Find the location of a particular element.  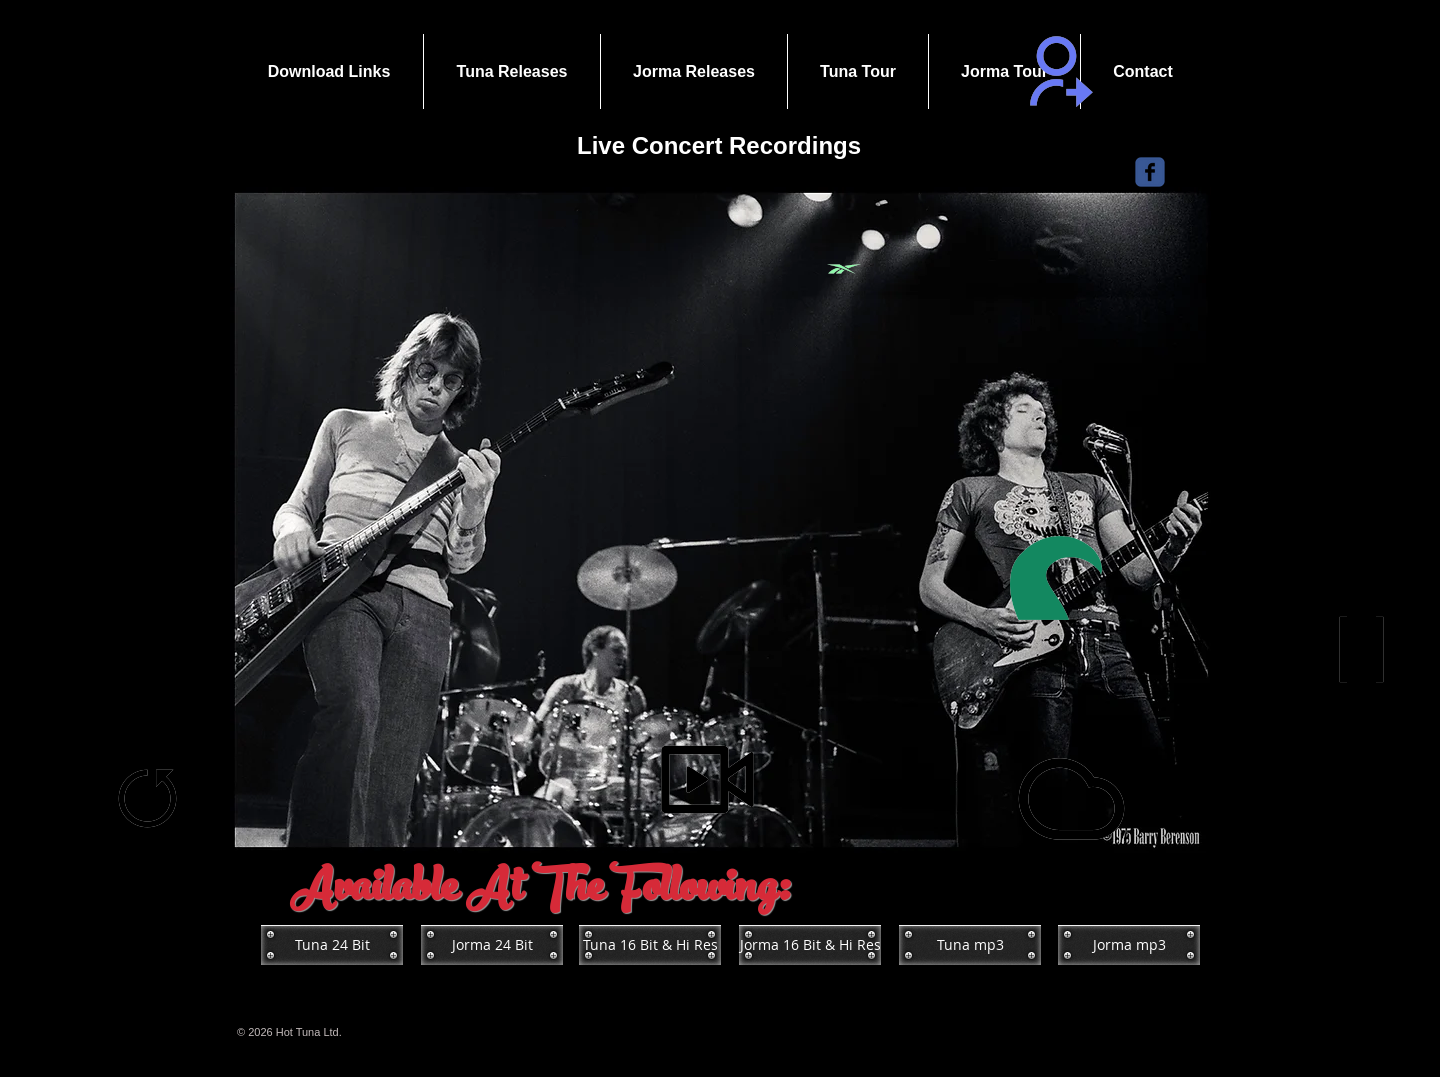

visit the Reebok website or app is located at coordinates (844, 269).